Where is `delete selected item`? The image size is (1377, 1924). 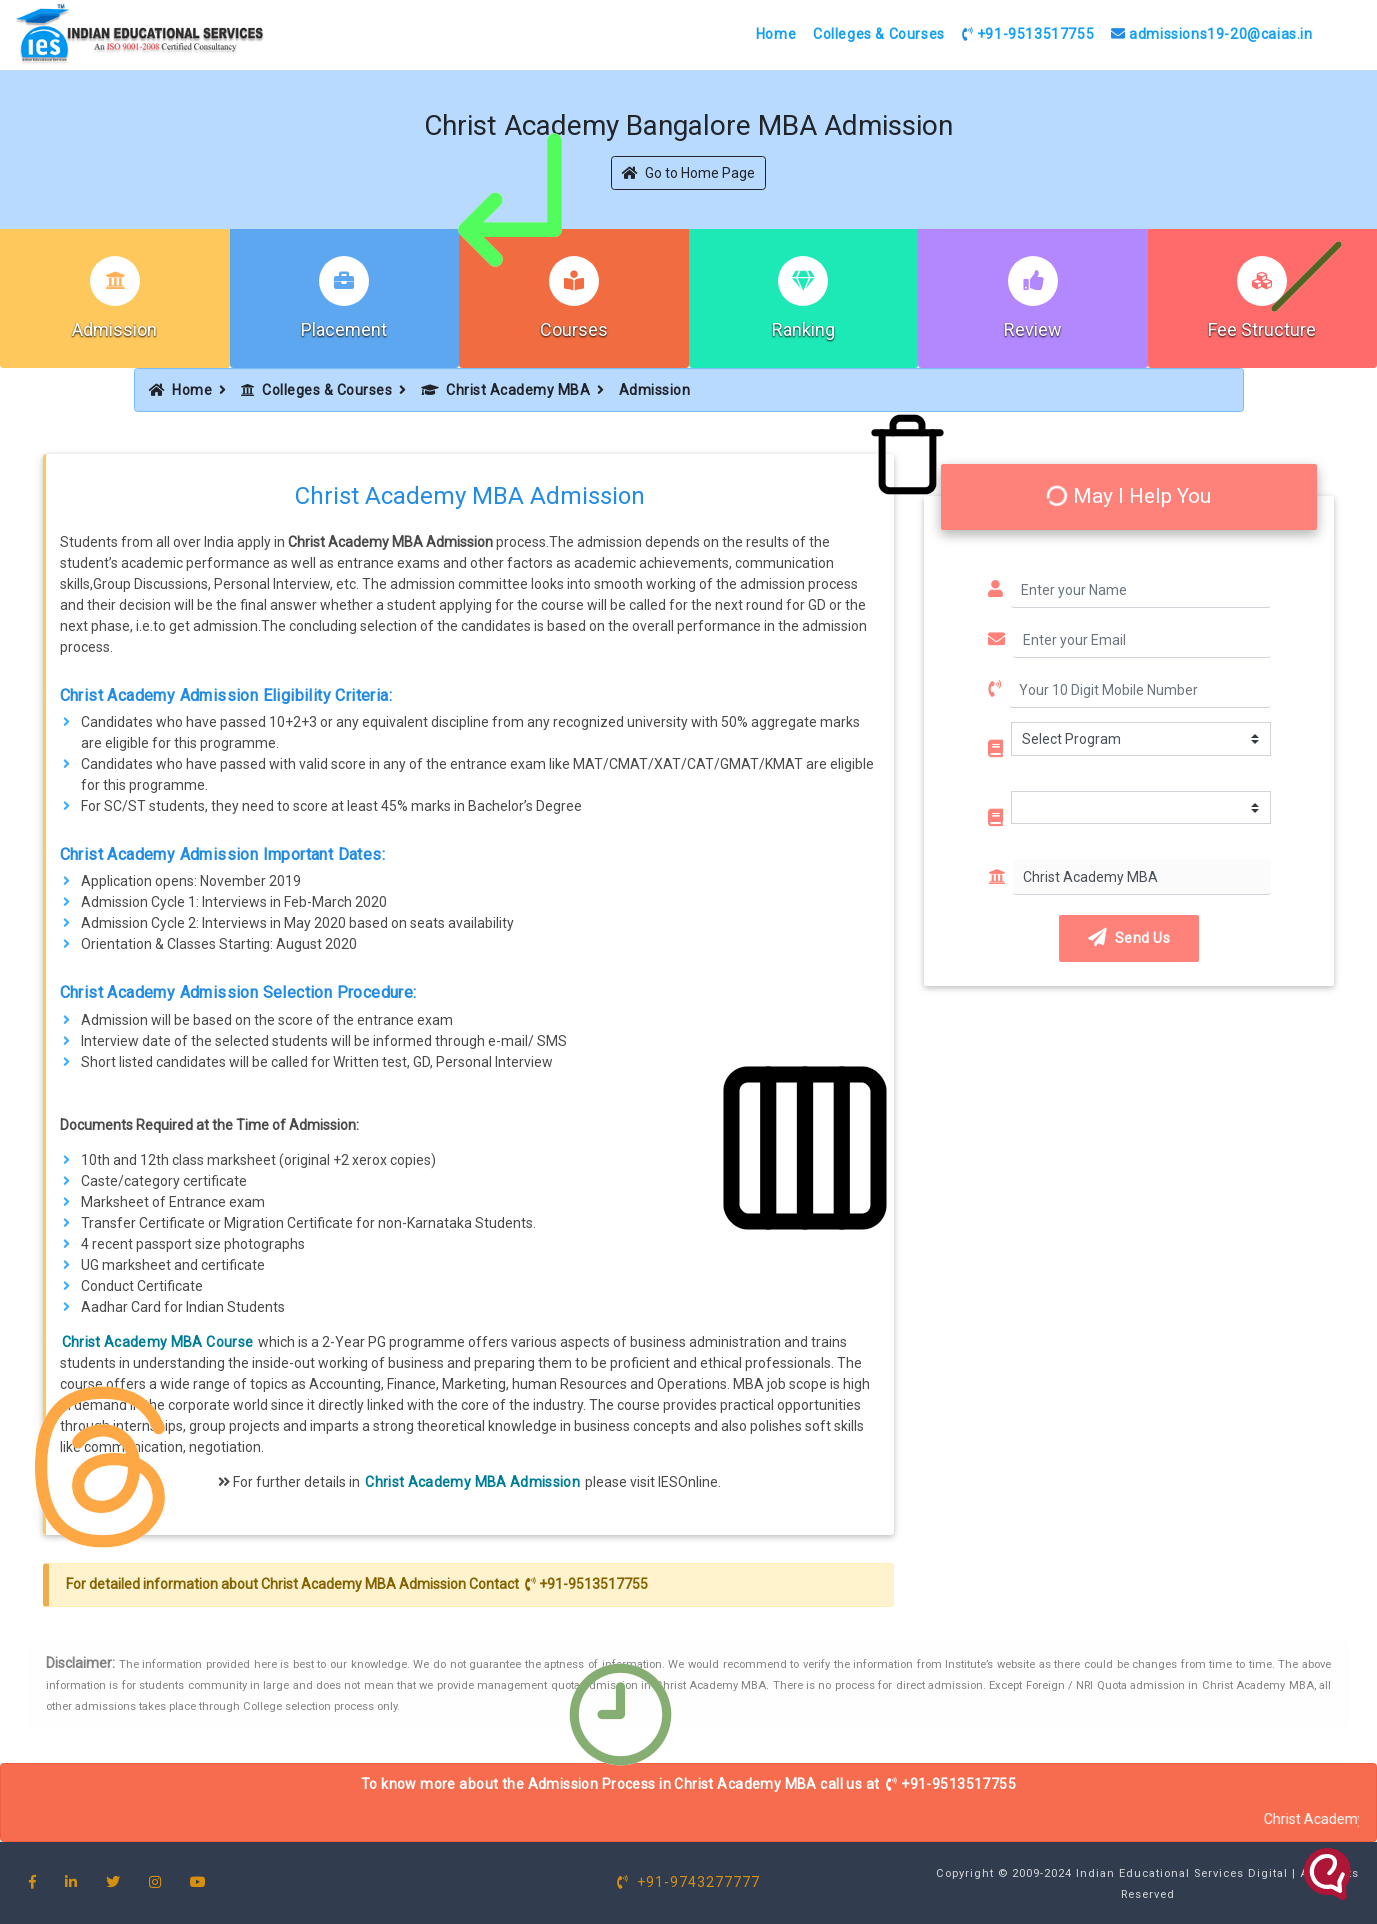
delete selected item is located at coordinates (907, 454).